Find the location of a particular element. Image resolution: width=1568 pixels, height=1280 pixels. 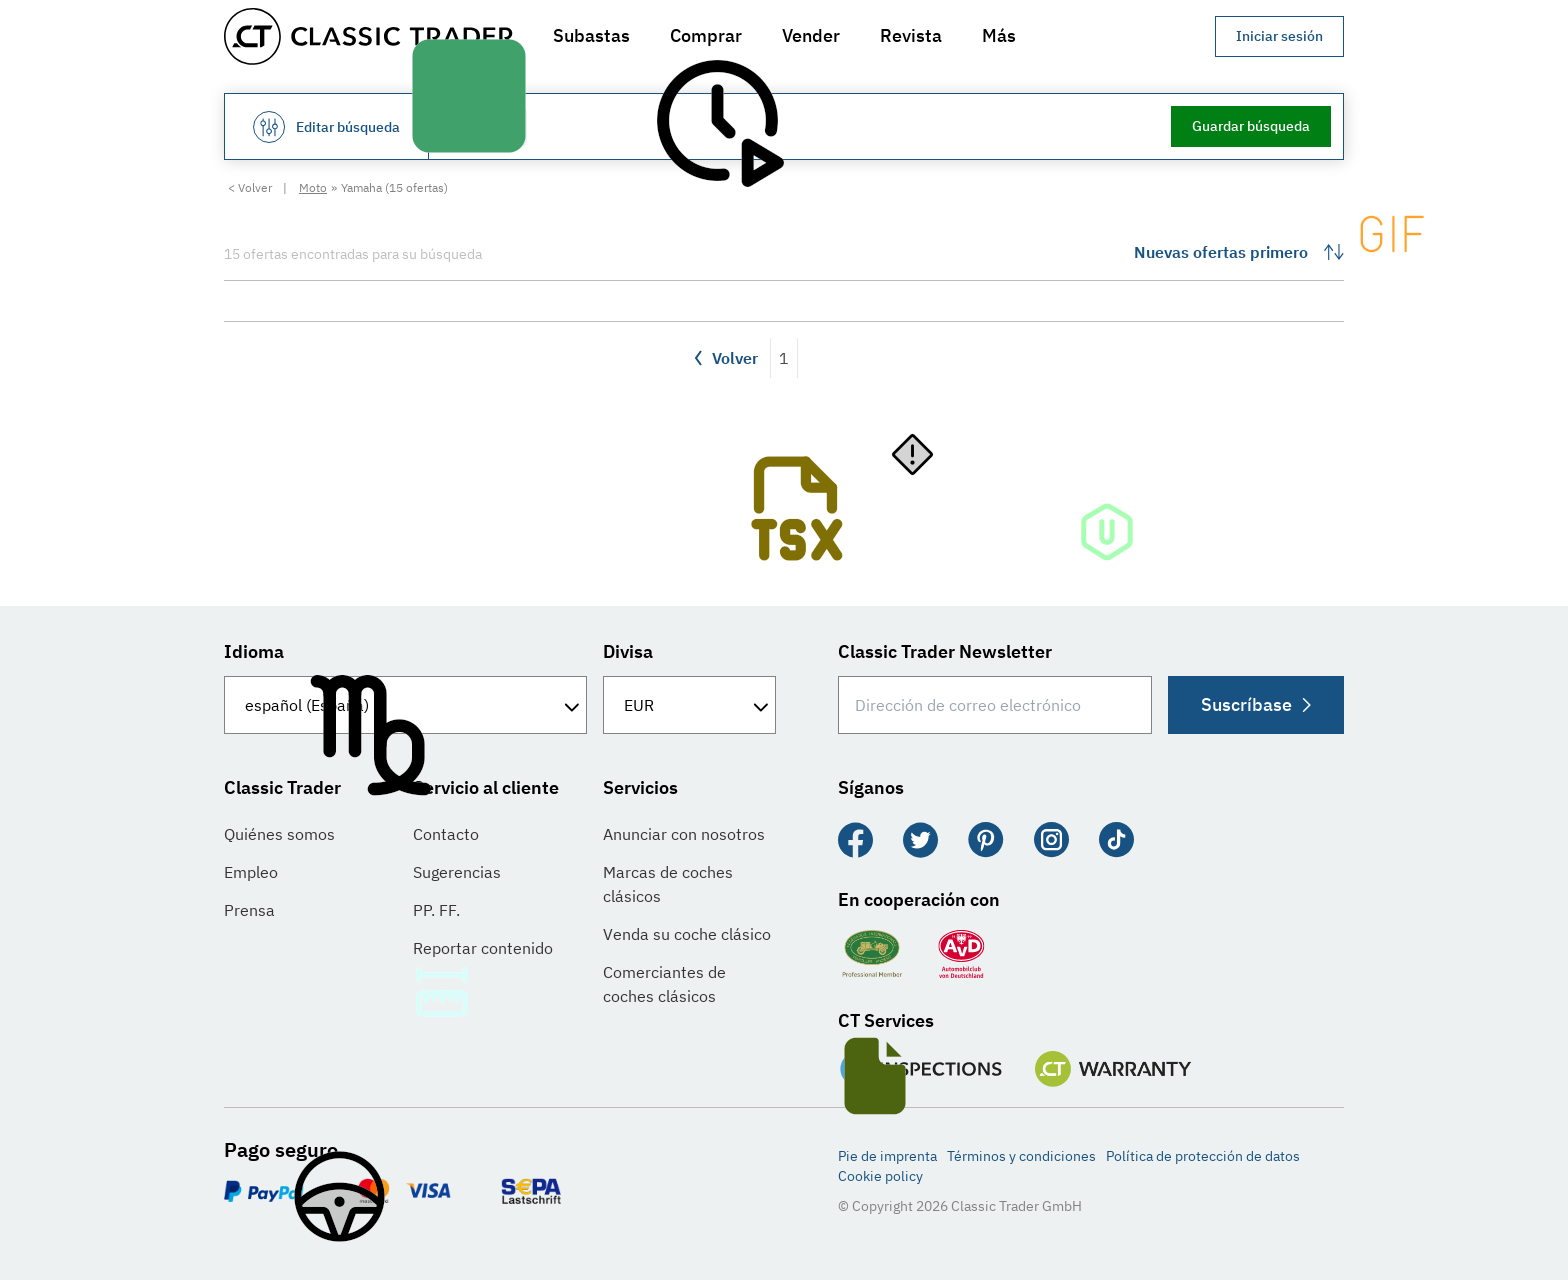

access measurement tools is located at coordinates (442, 993).